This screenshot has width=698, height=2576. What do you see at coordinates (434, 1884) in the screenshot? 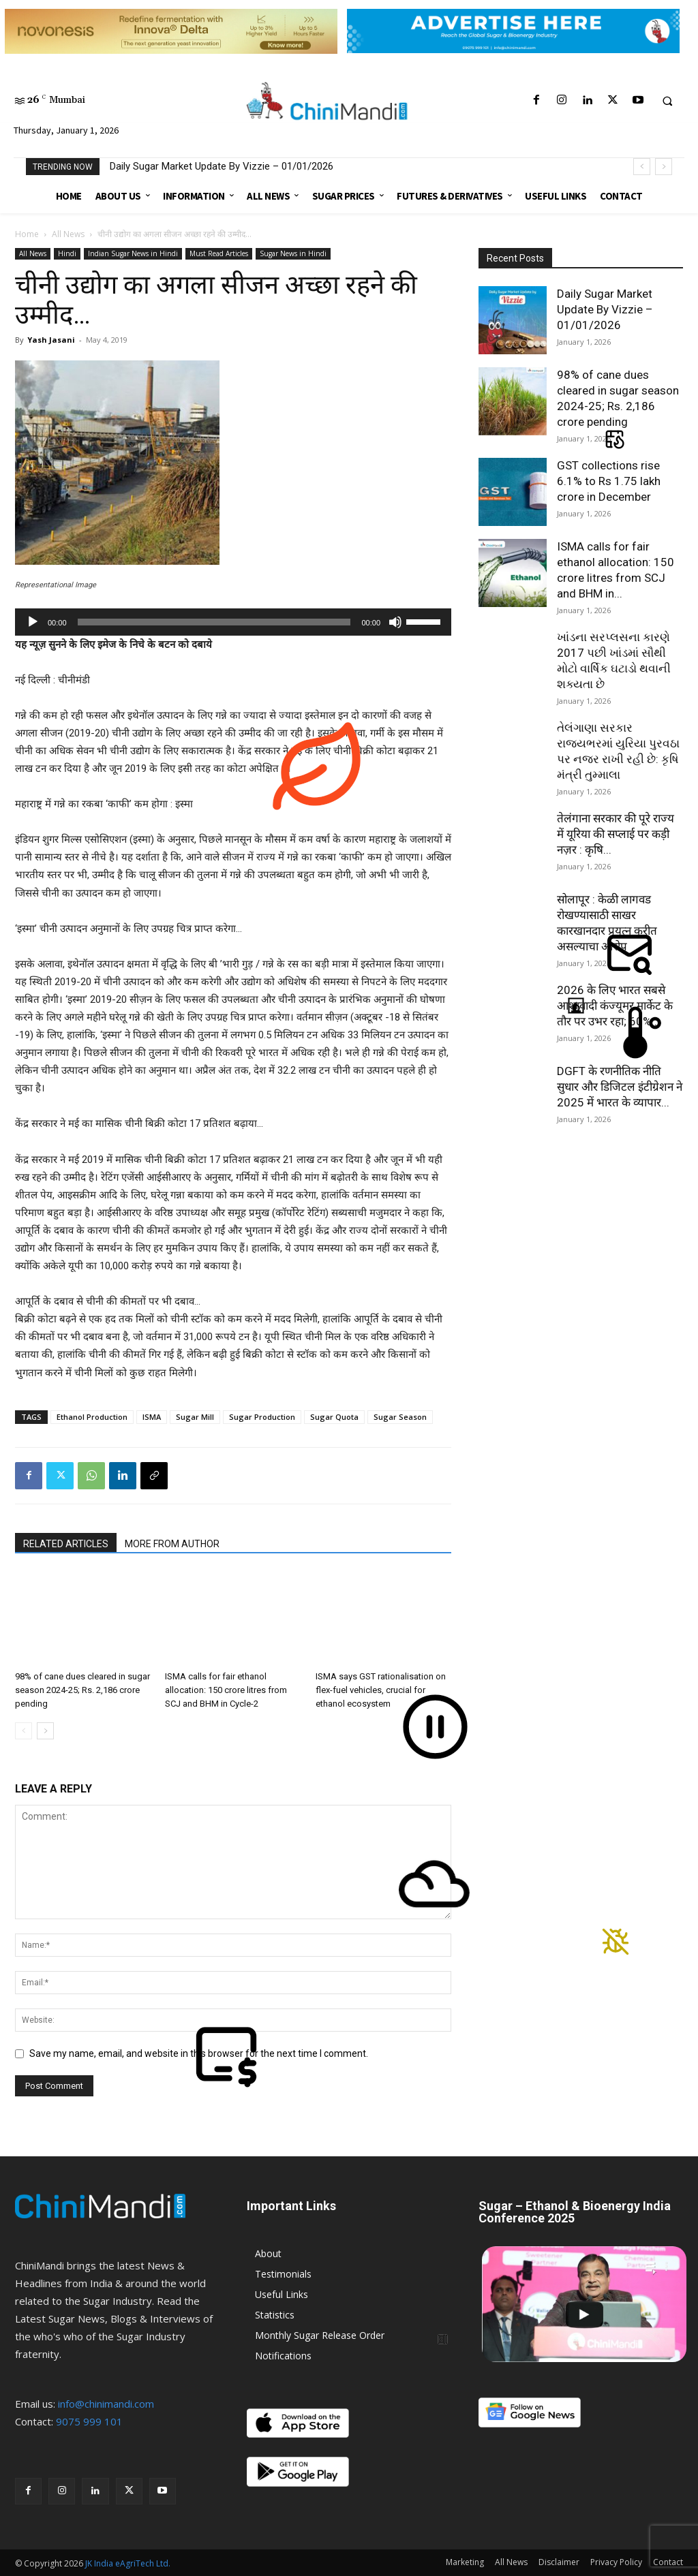
I see `indicates cloud storage or services` at bounding box center [434, 1884].